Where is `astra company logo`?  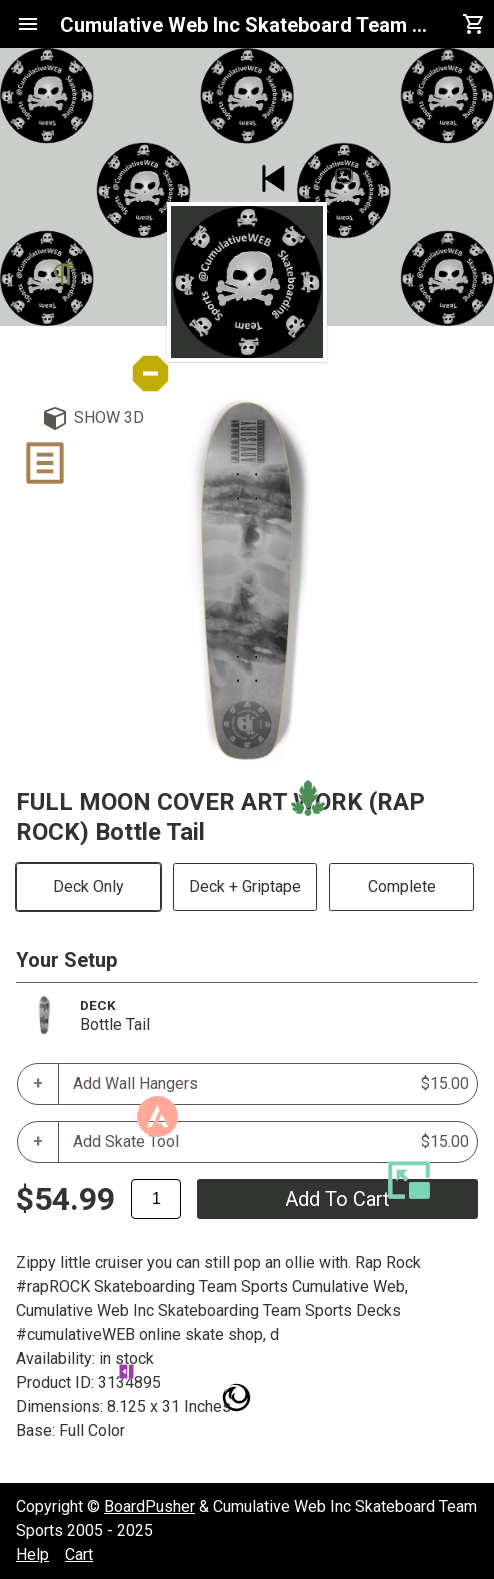
astra company logo is located at coordinates (157, 1116).